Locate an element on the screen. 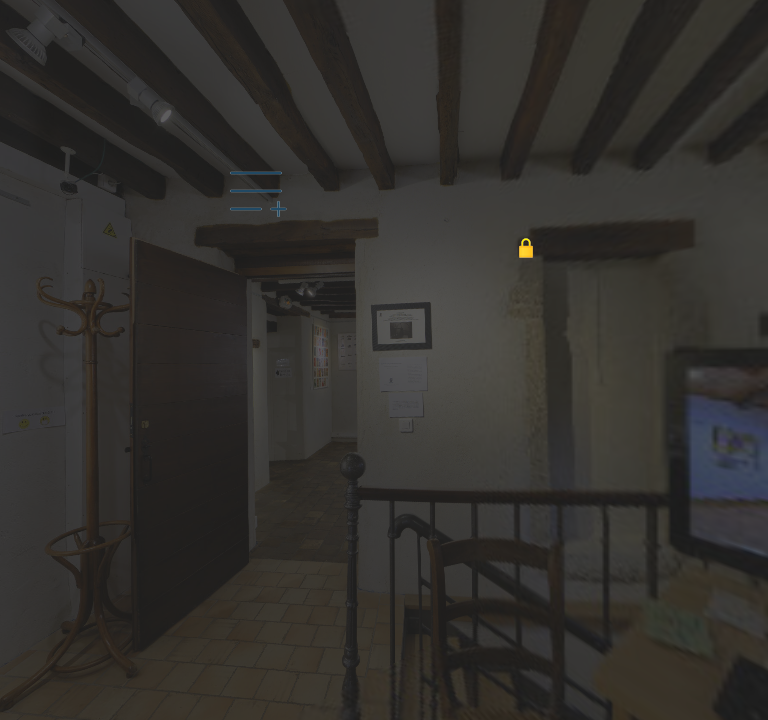 The width and height of the screenshot is (768, 720). lock or secure this item is located at coordinates (526, 248).